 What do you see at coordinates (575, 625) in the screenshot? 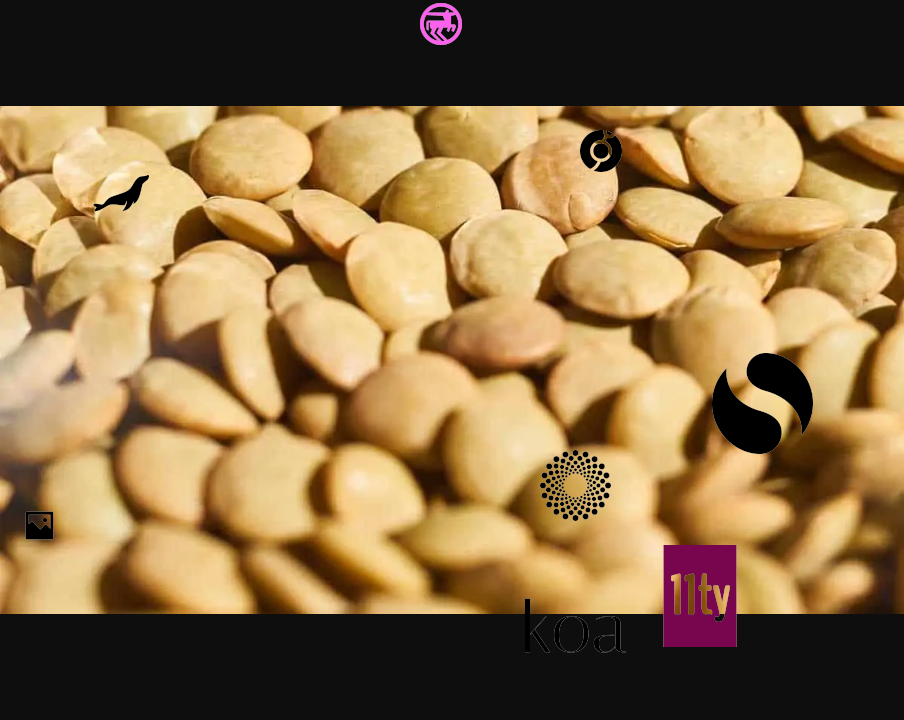
I see `navigate to the Koa framework homepage` at bounding box center [575, 625].